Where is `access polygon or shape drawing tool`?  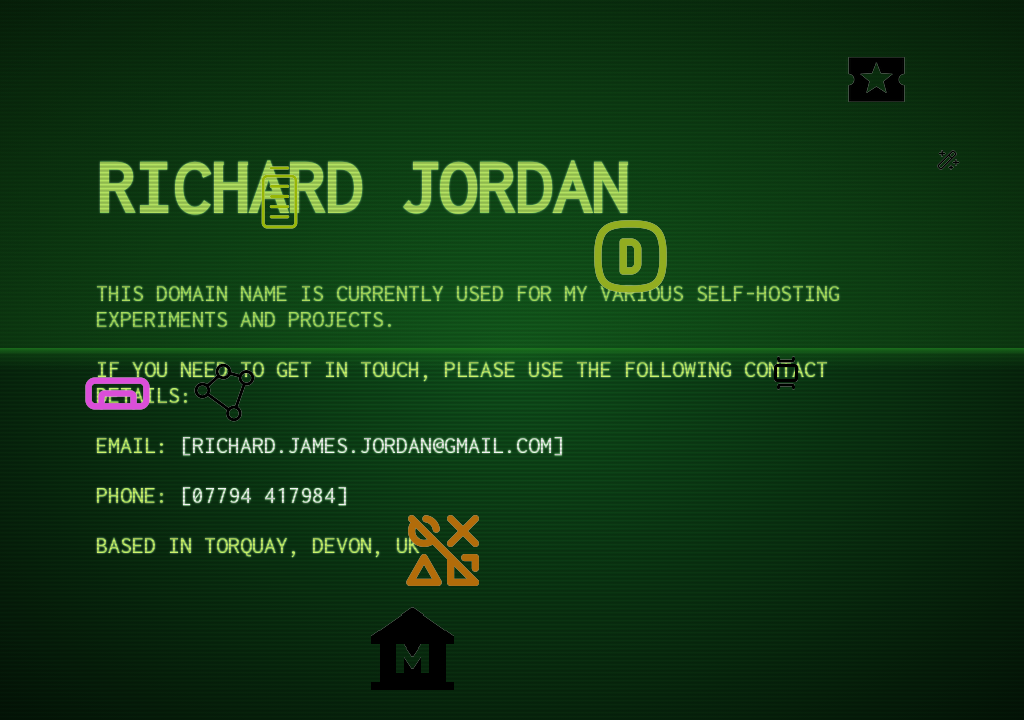 access polygon or shape drawing tool is located at coordinates (225, 392).